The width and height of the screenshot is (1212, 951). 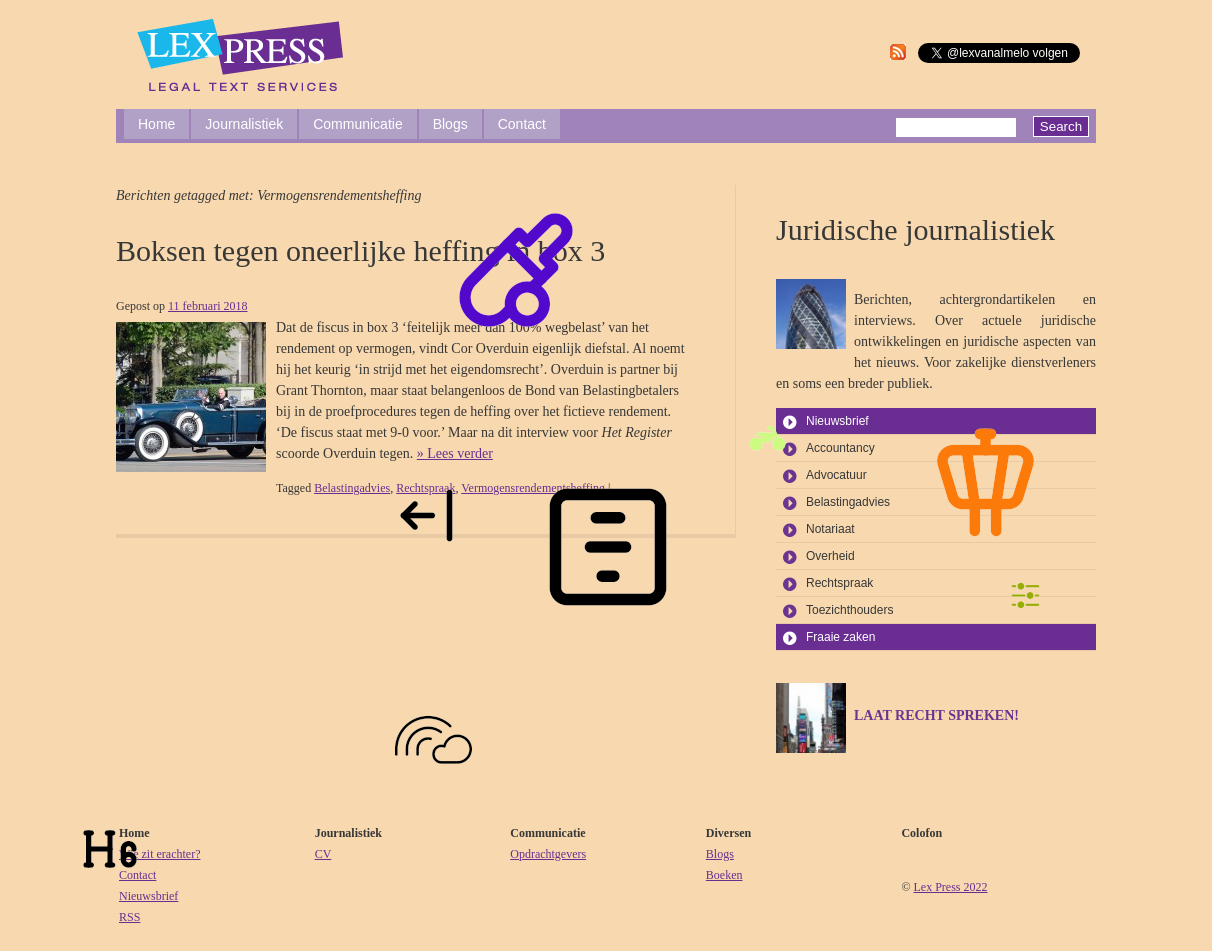 What do you see at coordinates (608, 547) in the screenshot?
I see `center align content with stretch distribution` at bounding box center [608, 547].